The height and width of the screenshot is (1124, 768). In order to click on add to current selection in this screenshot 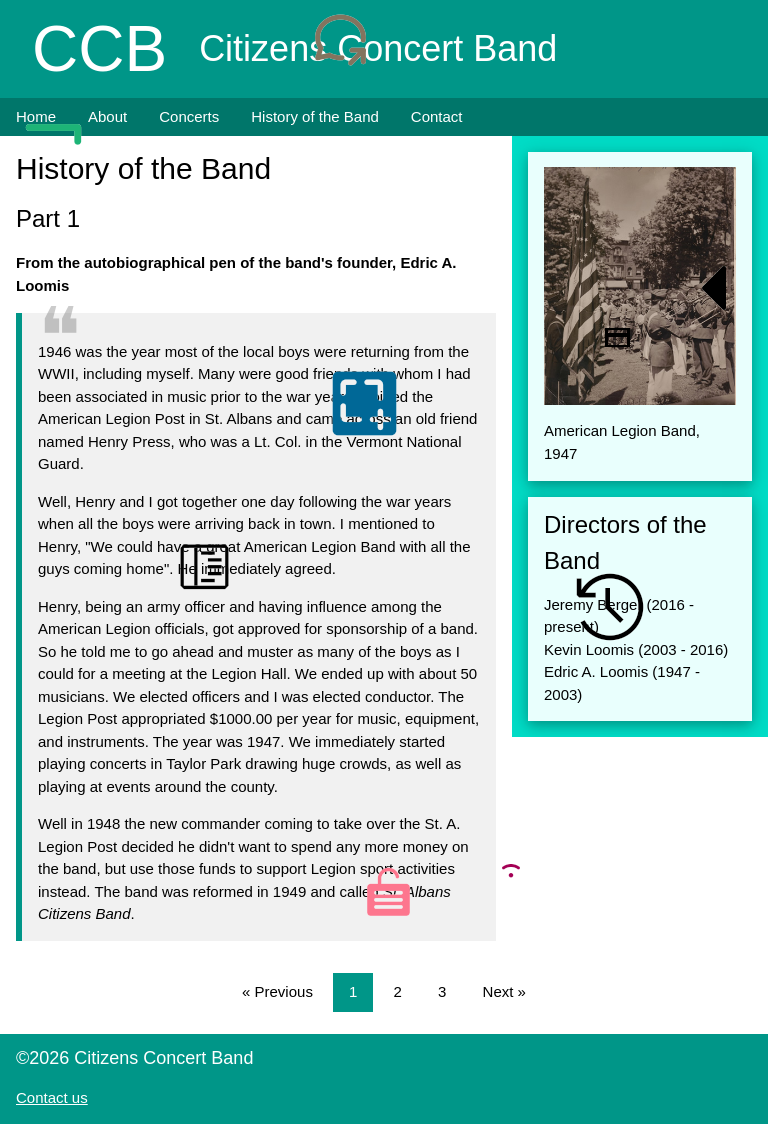, I will do `click(364, 403)`.